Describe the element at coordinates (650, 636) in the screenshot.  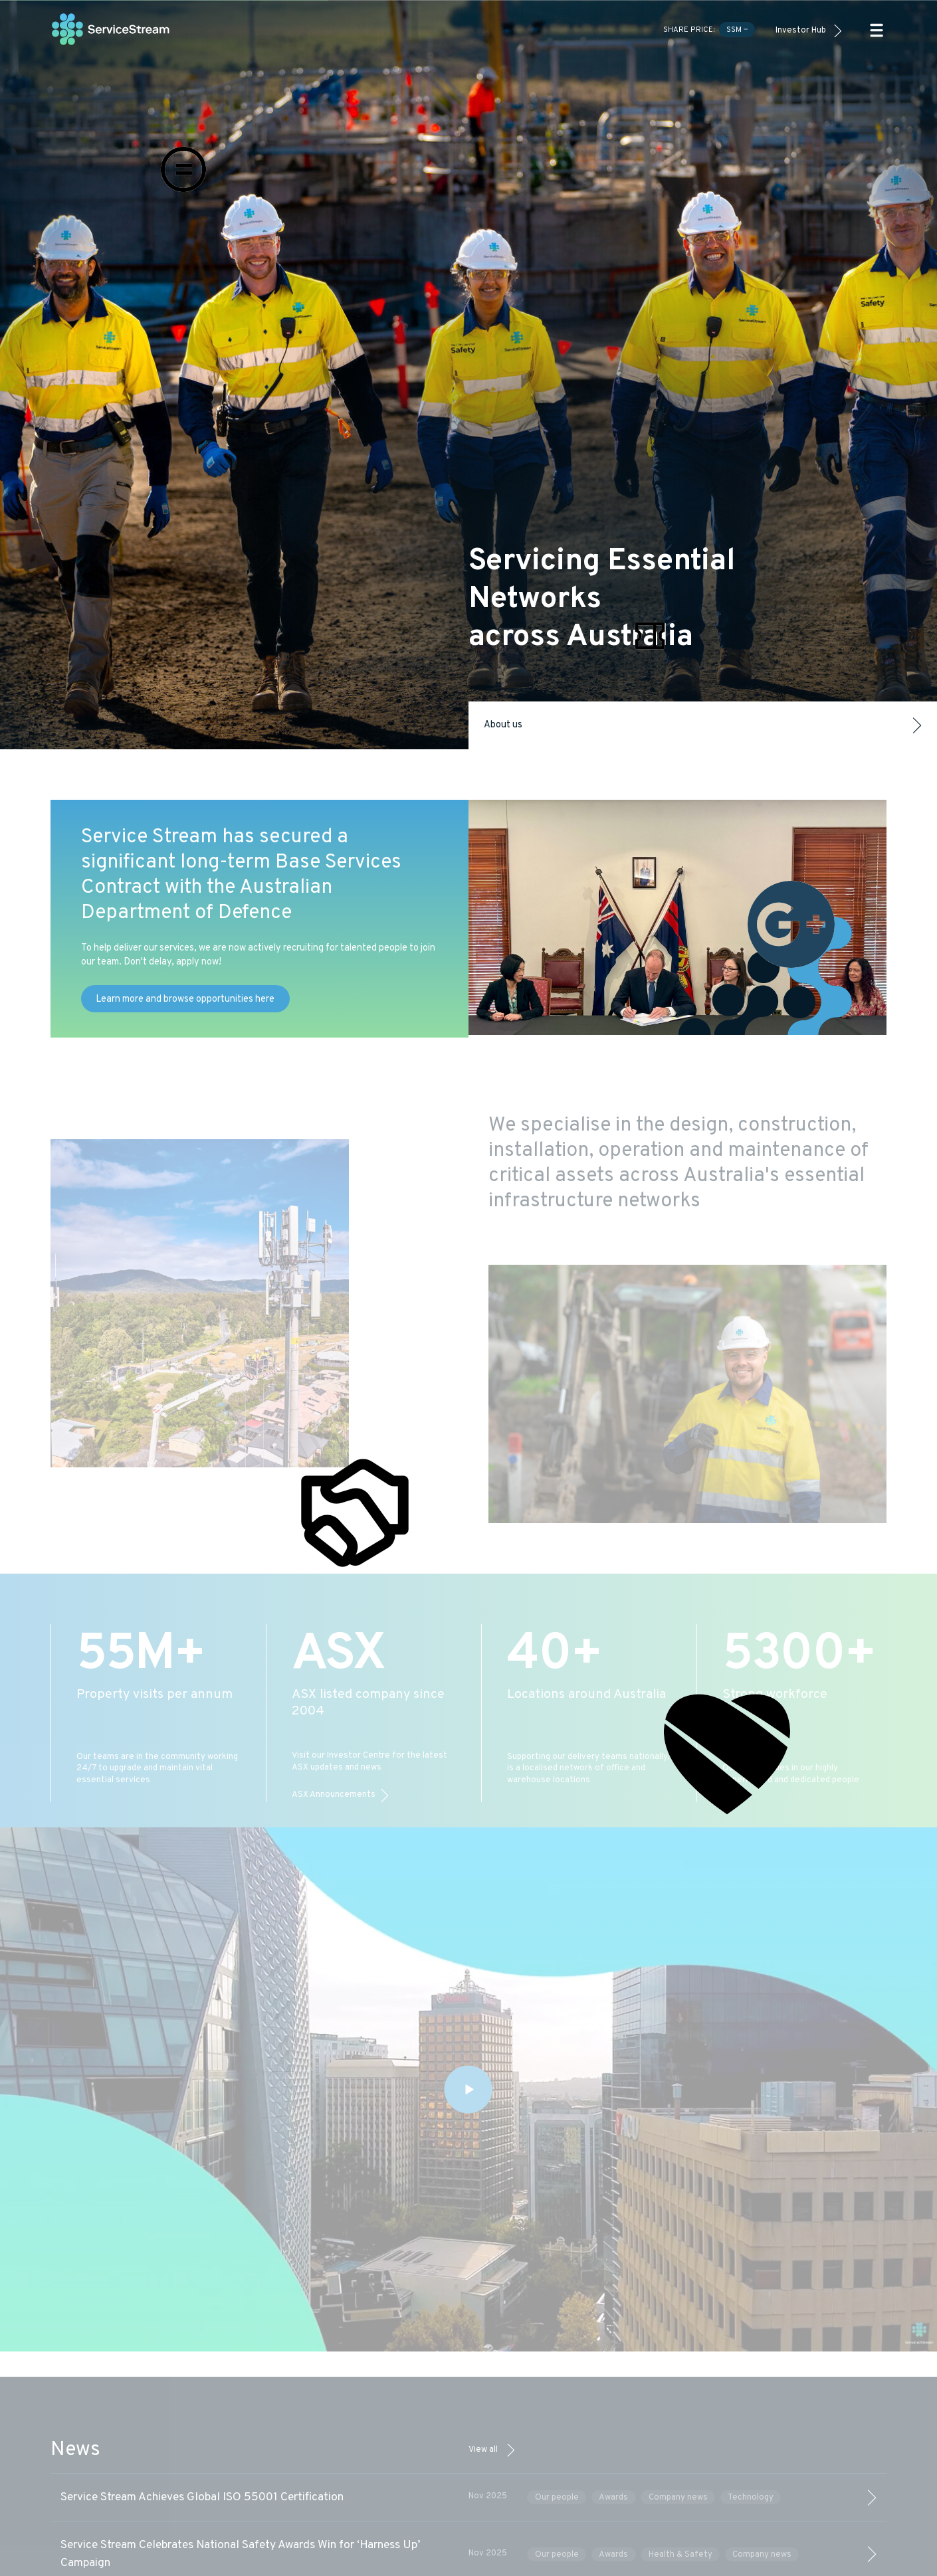
I see `view available coupons or vouchers` at that location.